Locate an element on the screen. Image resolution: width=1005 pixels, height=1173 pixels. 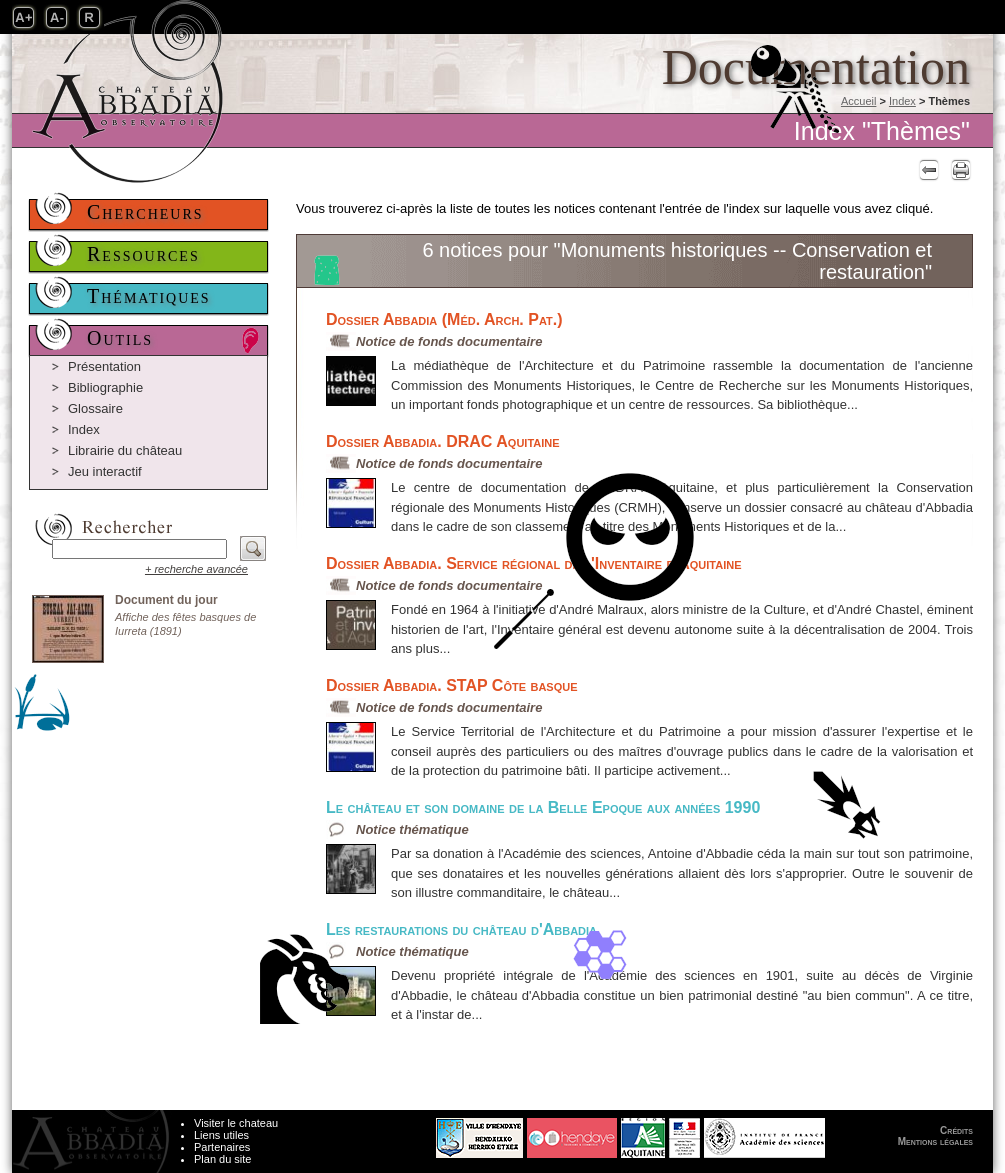
equip melee weapon in game inventory is located at coordinates (524, 619).